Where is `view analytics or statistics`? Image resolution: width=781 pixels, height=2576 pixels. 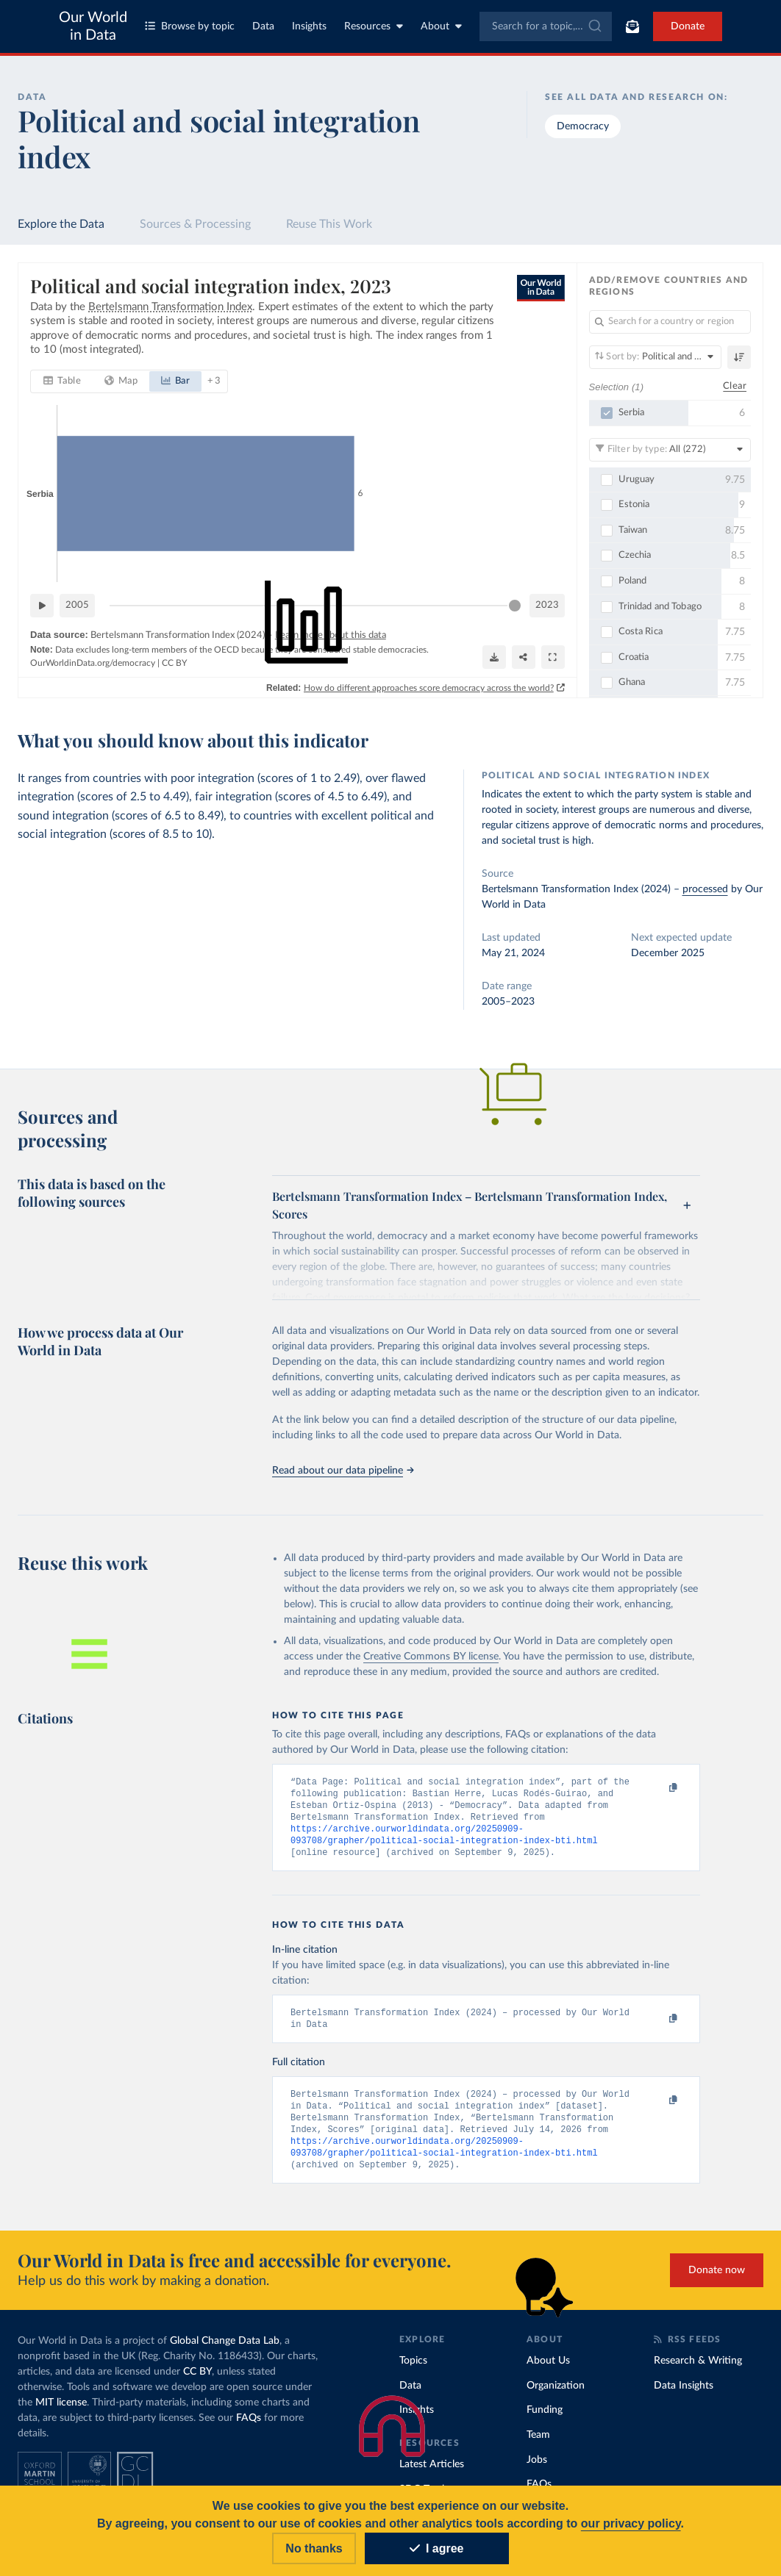
view analytics or statistics is located at coordinates (306, 628).